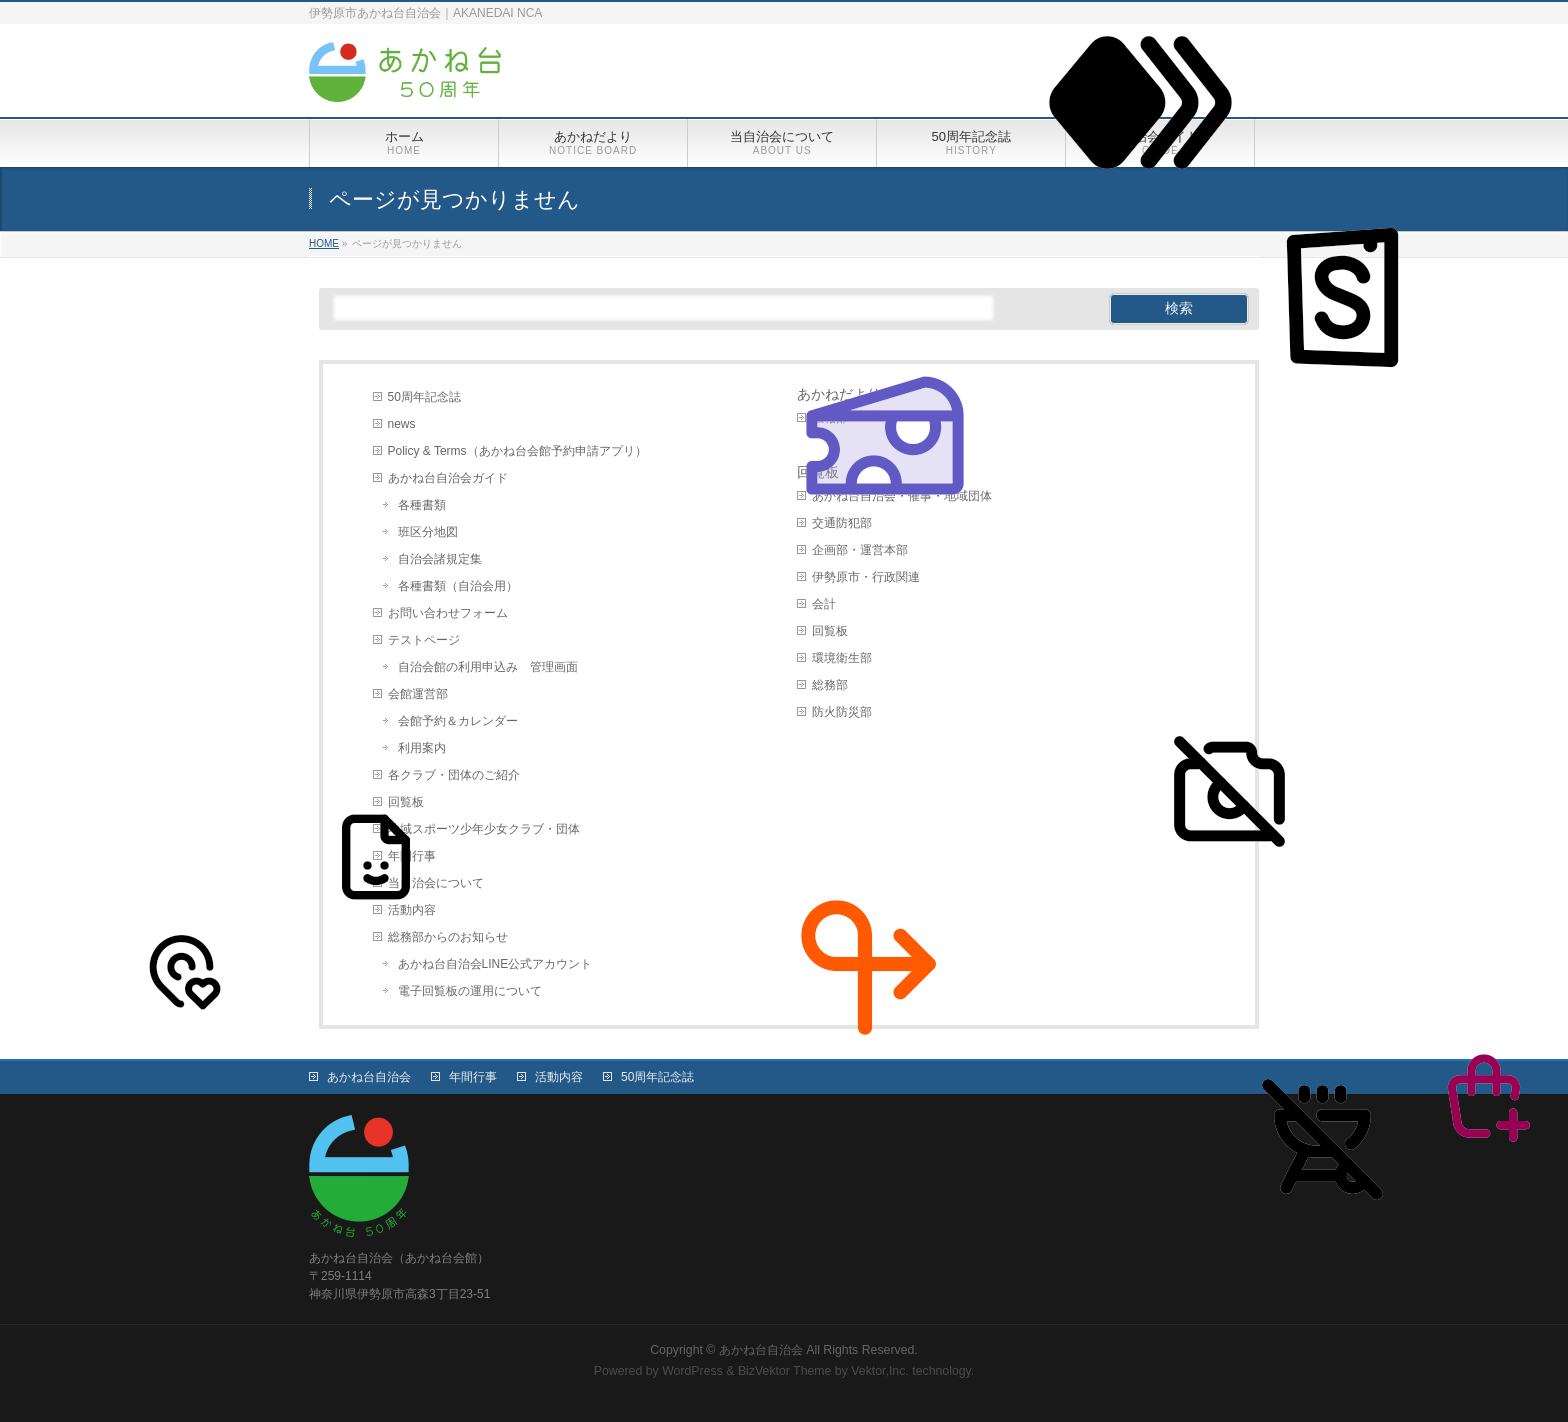  I want to click on add item to shopping bag, so click(1484, 1096).